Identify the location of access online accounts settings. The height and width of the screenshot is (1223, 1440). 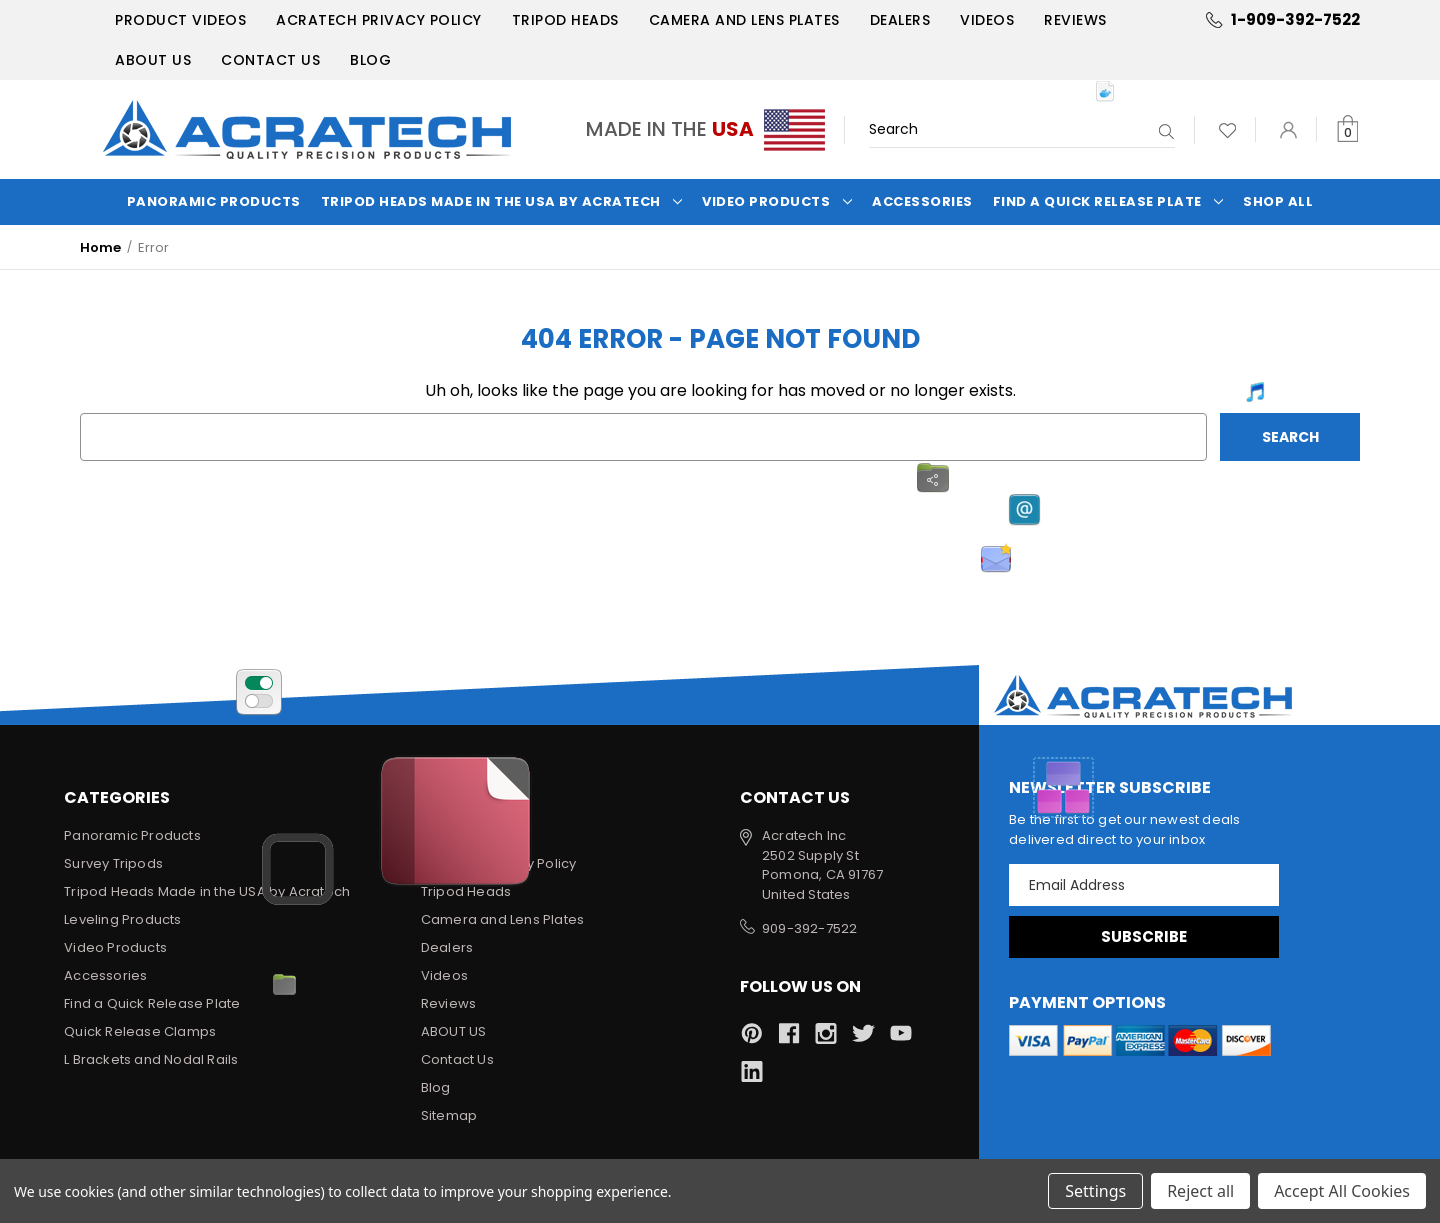
(1024, 509).